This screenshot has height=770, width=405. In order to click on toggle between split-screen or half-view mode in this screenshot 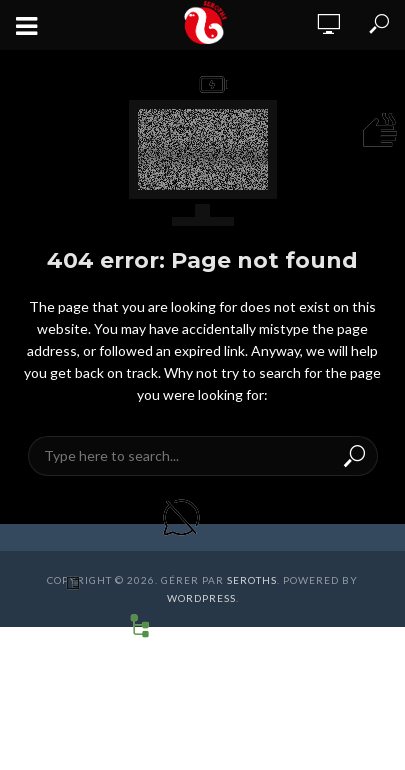, I will do `click(73, 583)`.